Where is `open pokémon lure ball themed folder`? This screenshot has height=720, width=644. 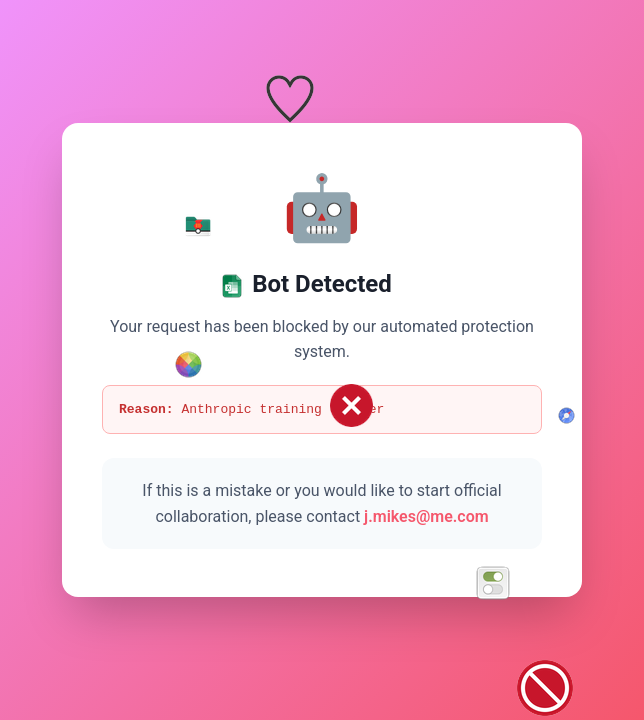
open pokémon lure ball themed folder is located at coordinates (198, 227).